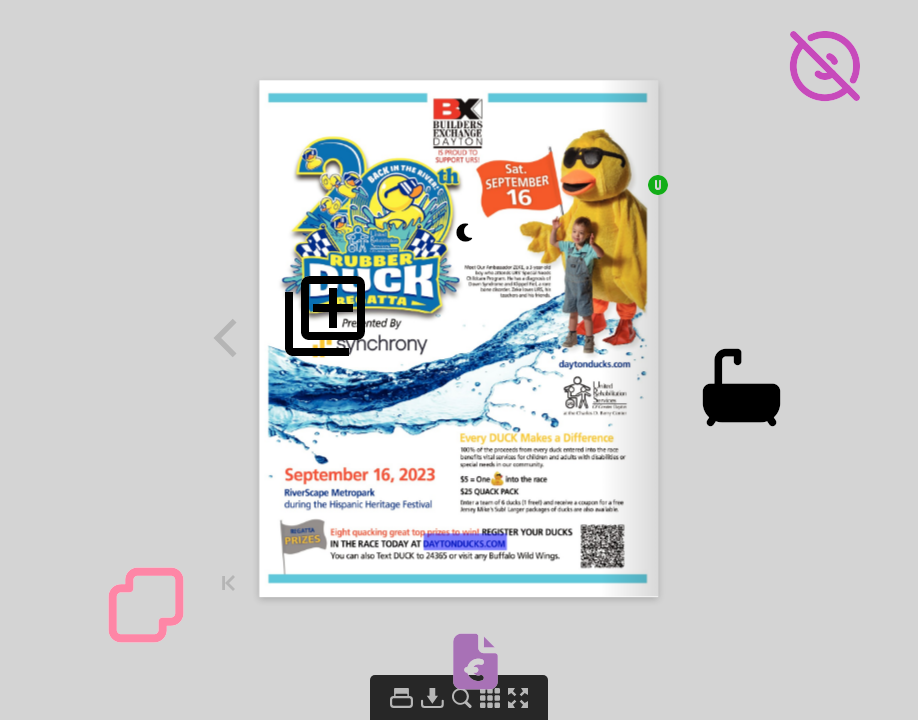 This screenshot has height=720, width=918. I want to click on disable copyleft licensing, so click(825, 66).